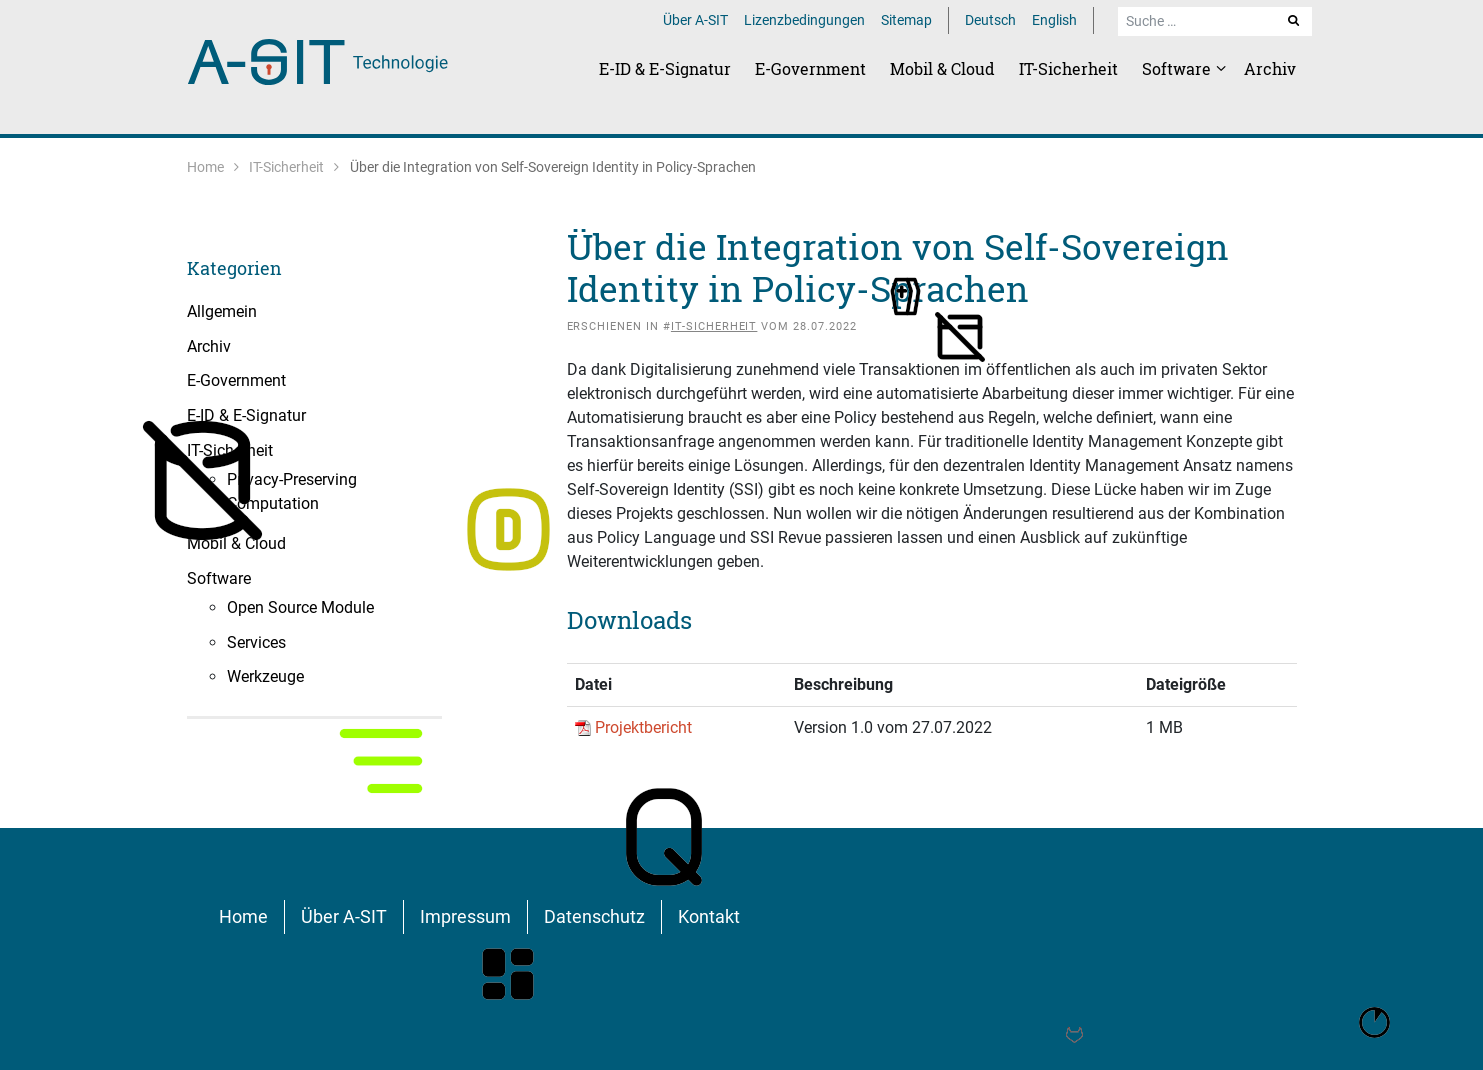 The image size is (1483, 1070). Describe the element at coordinates (508, 974) in the screenshot. I see `open dashboard view` at that location.